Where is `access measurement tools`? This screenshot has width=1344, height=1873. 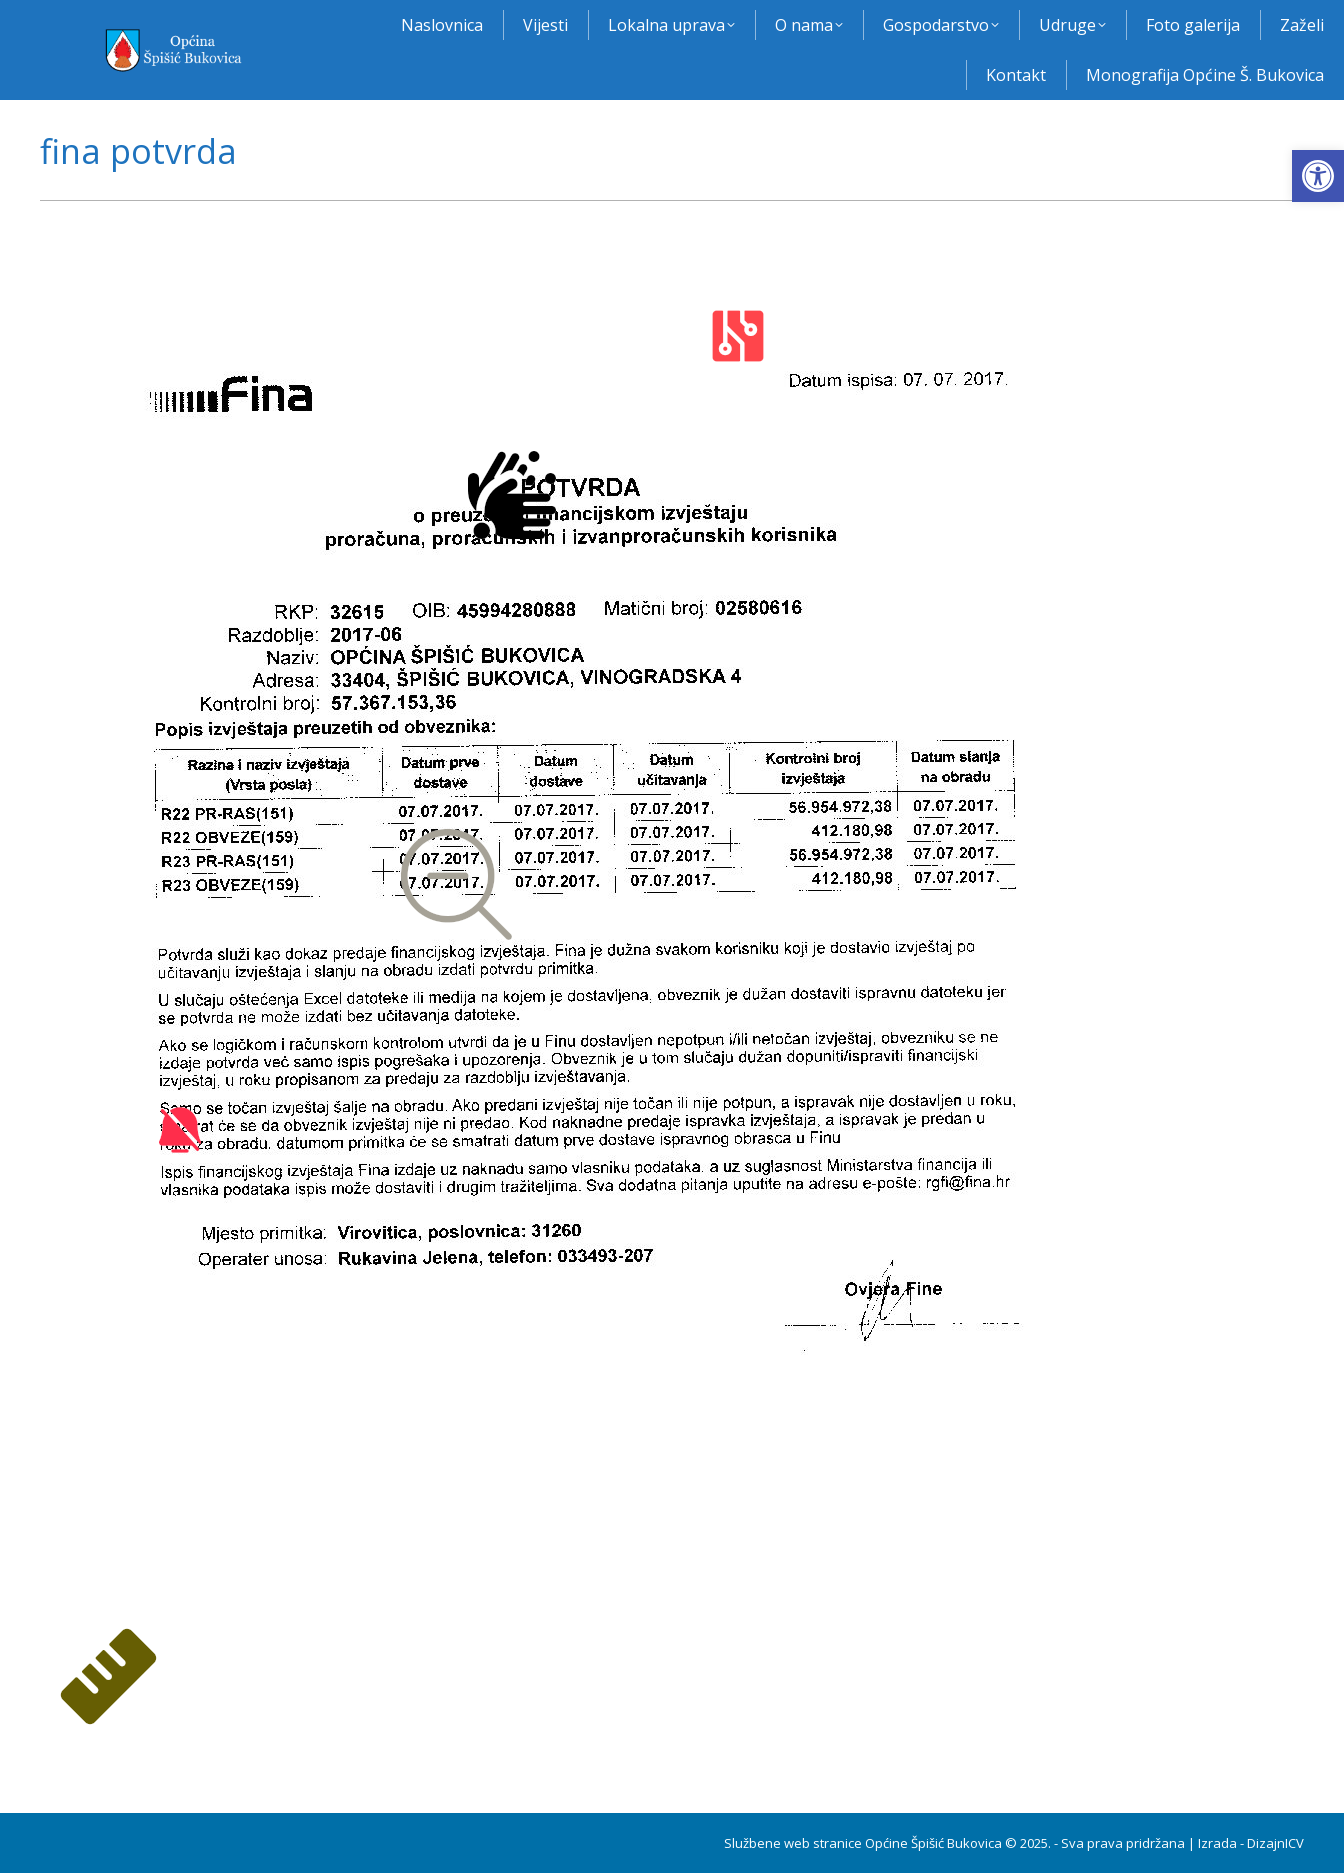 access measurement tools is located at coordinates (108, 1676).